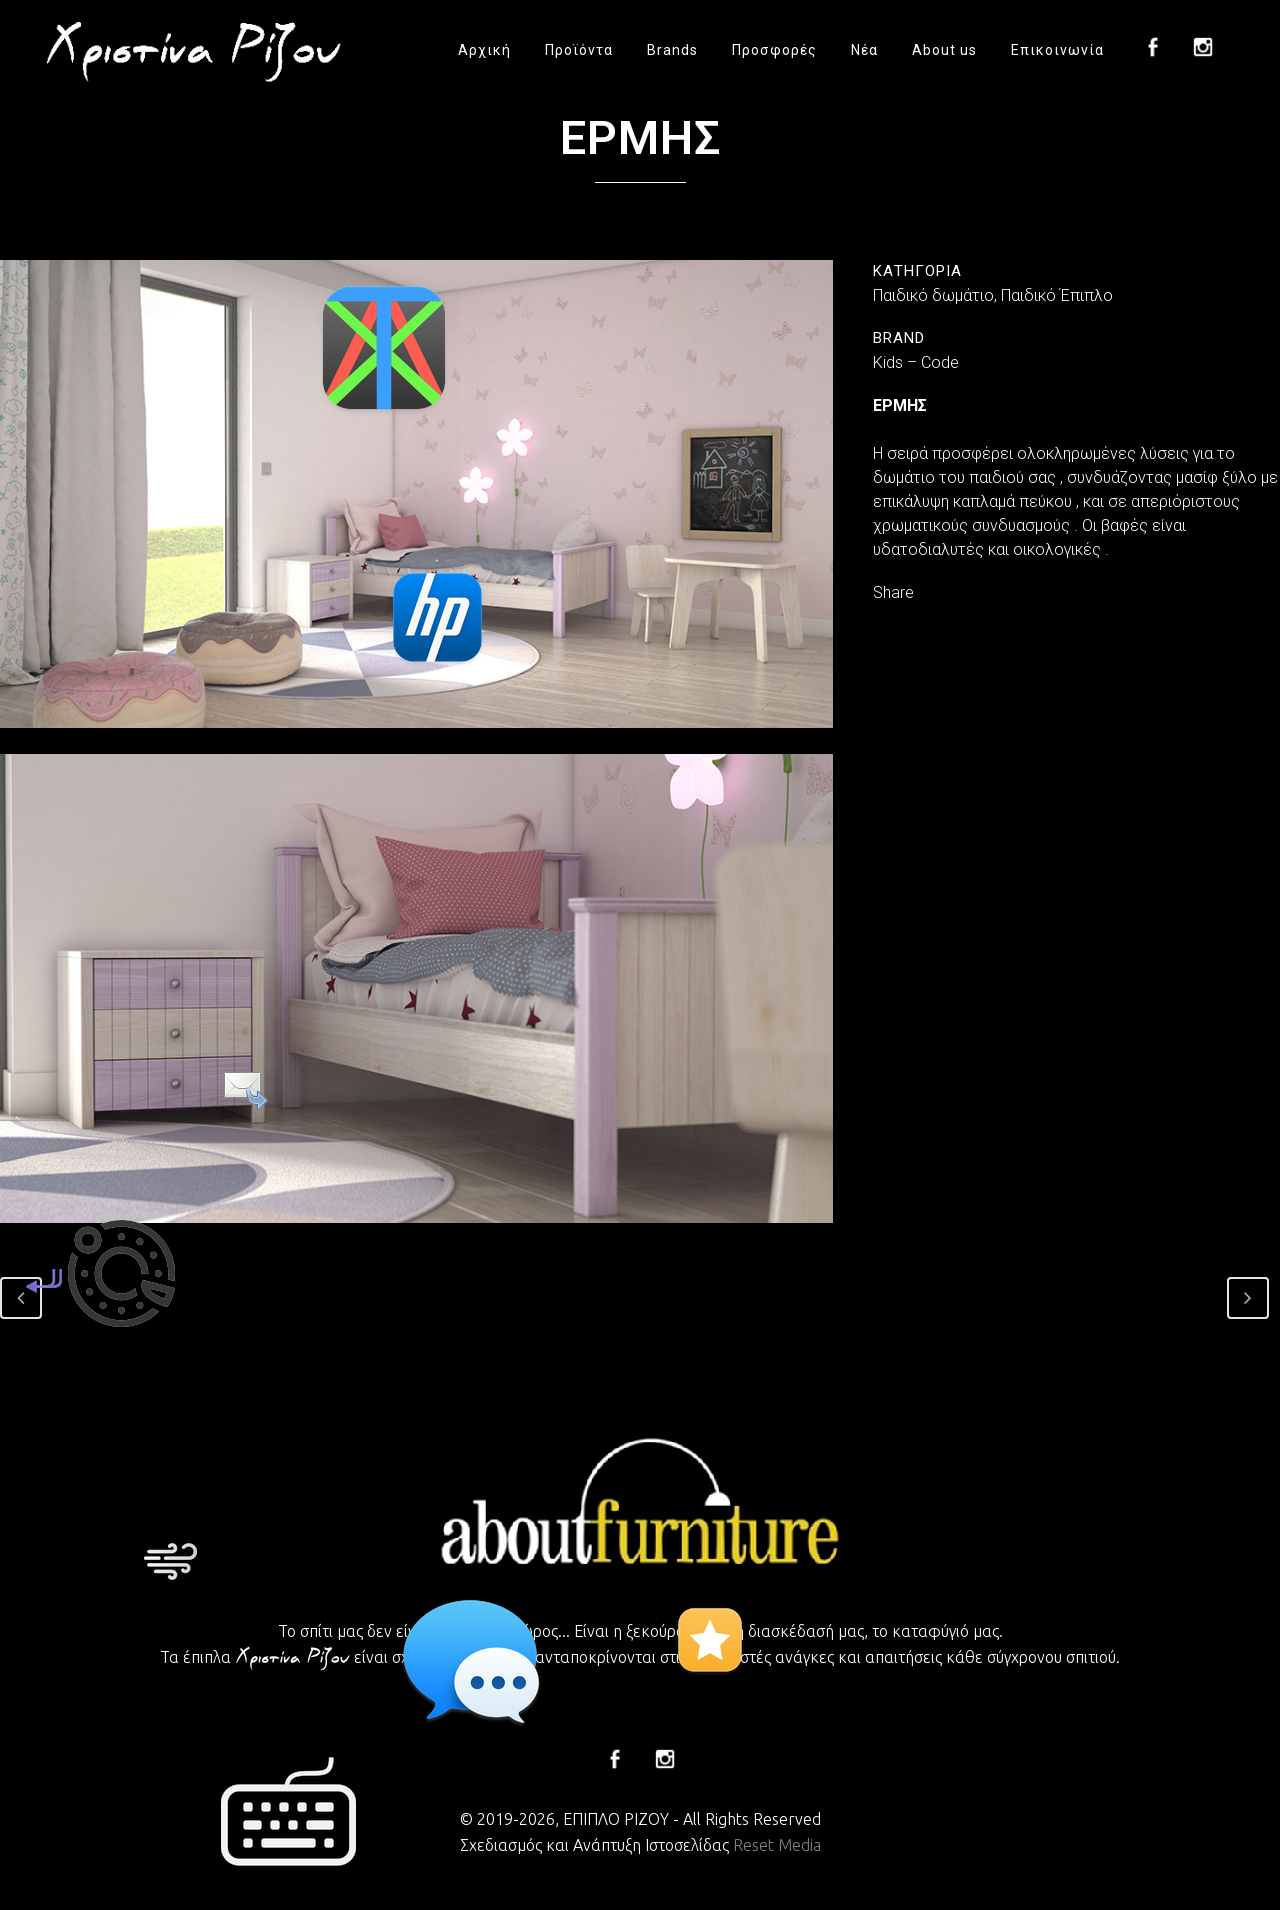  What do you see at coordinates (710, 1641) in the screenshot?
I see `set default applications preferences` at bounding box center [710, 1641].